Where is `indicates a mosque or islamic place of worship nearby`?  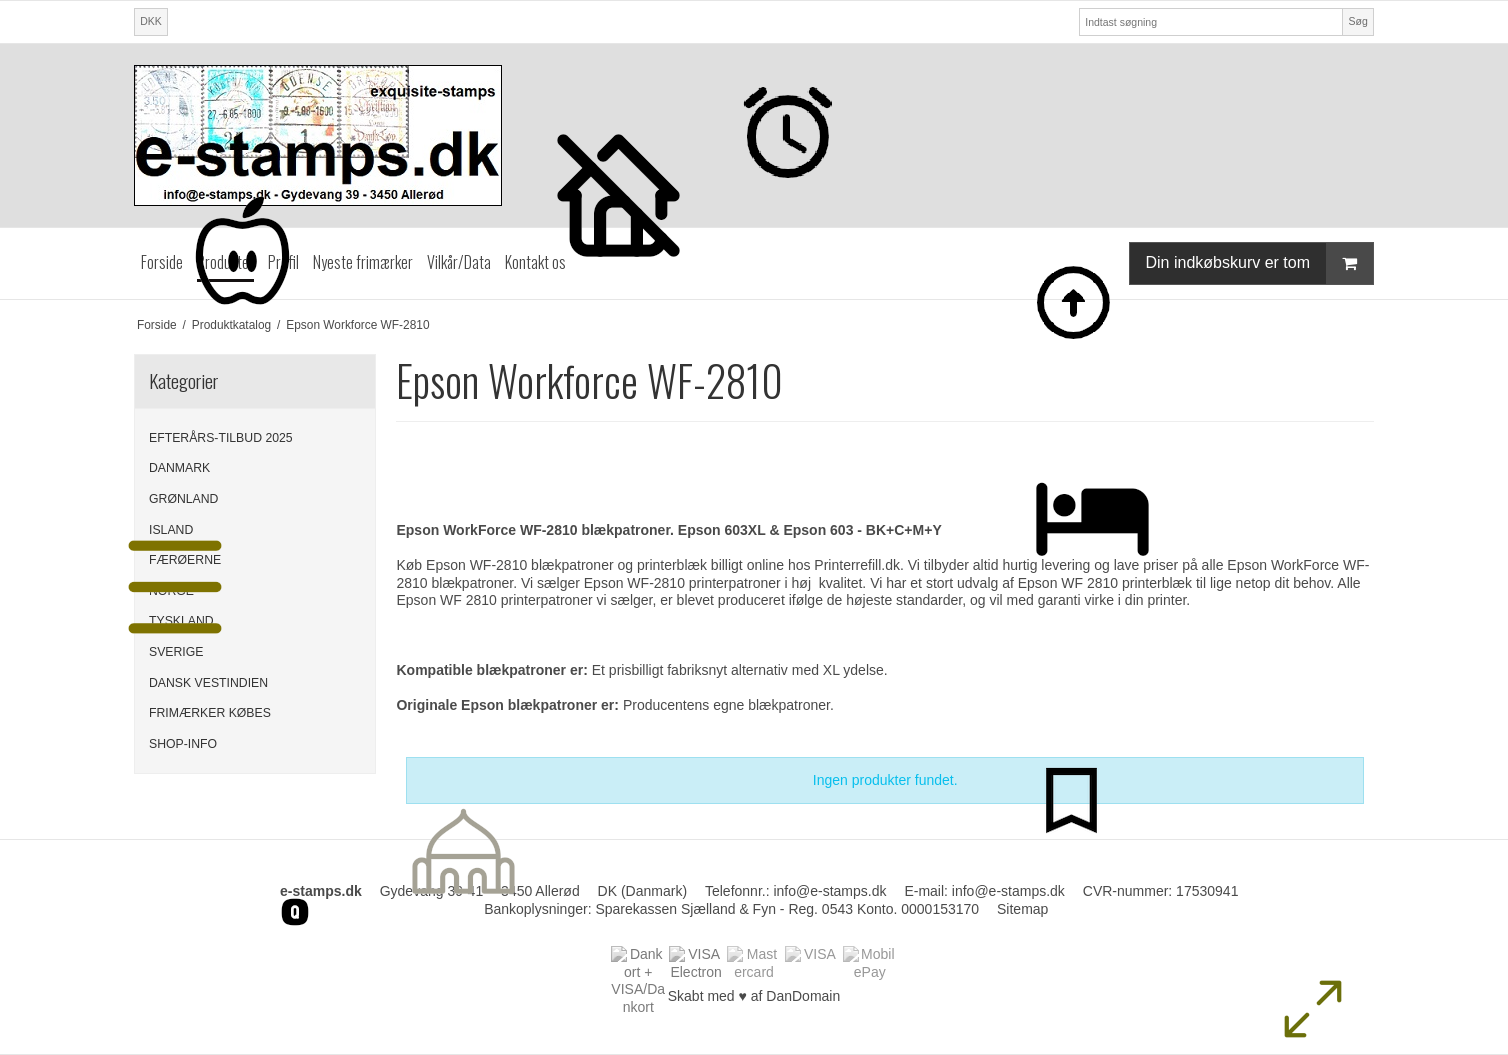
indicates a mosque or islamic place of worship nearby is located at coordinates (463, 856).